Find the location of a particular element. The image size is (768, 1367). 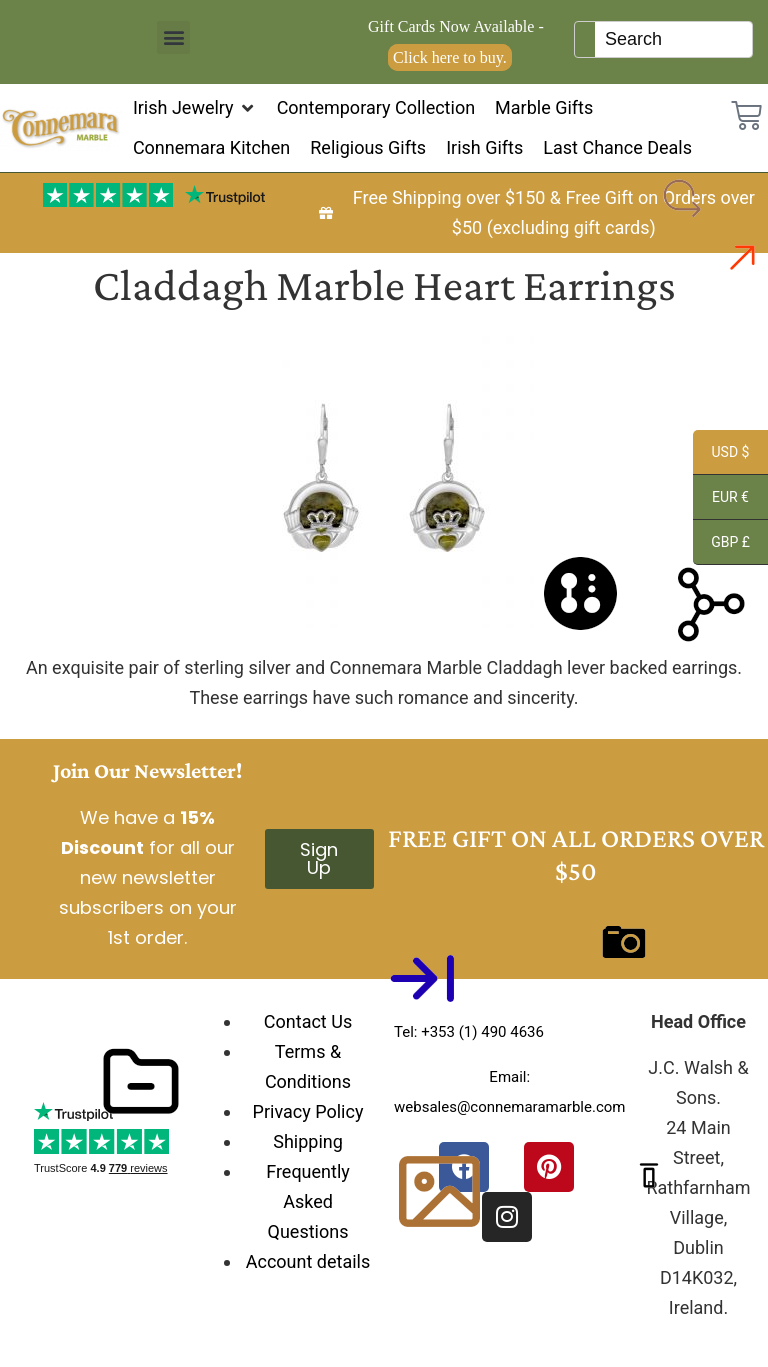

remove a folder is located at coordinates (141, 1083).